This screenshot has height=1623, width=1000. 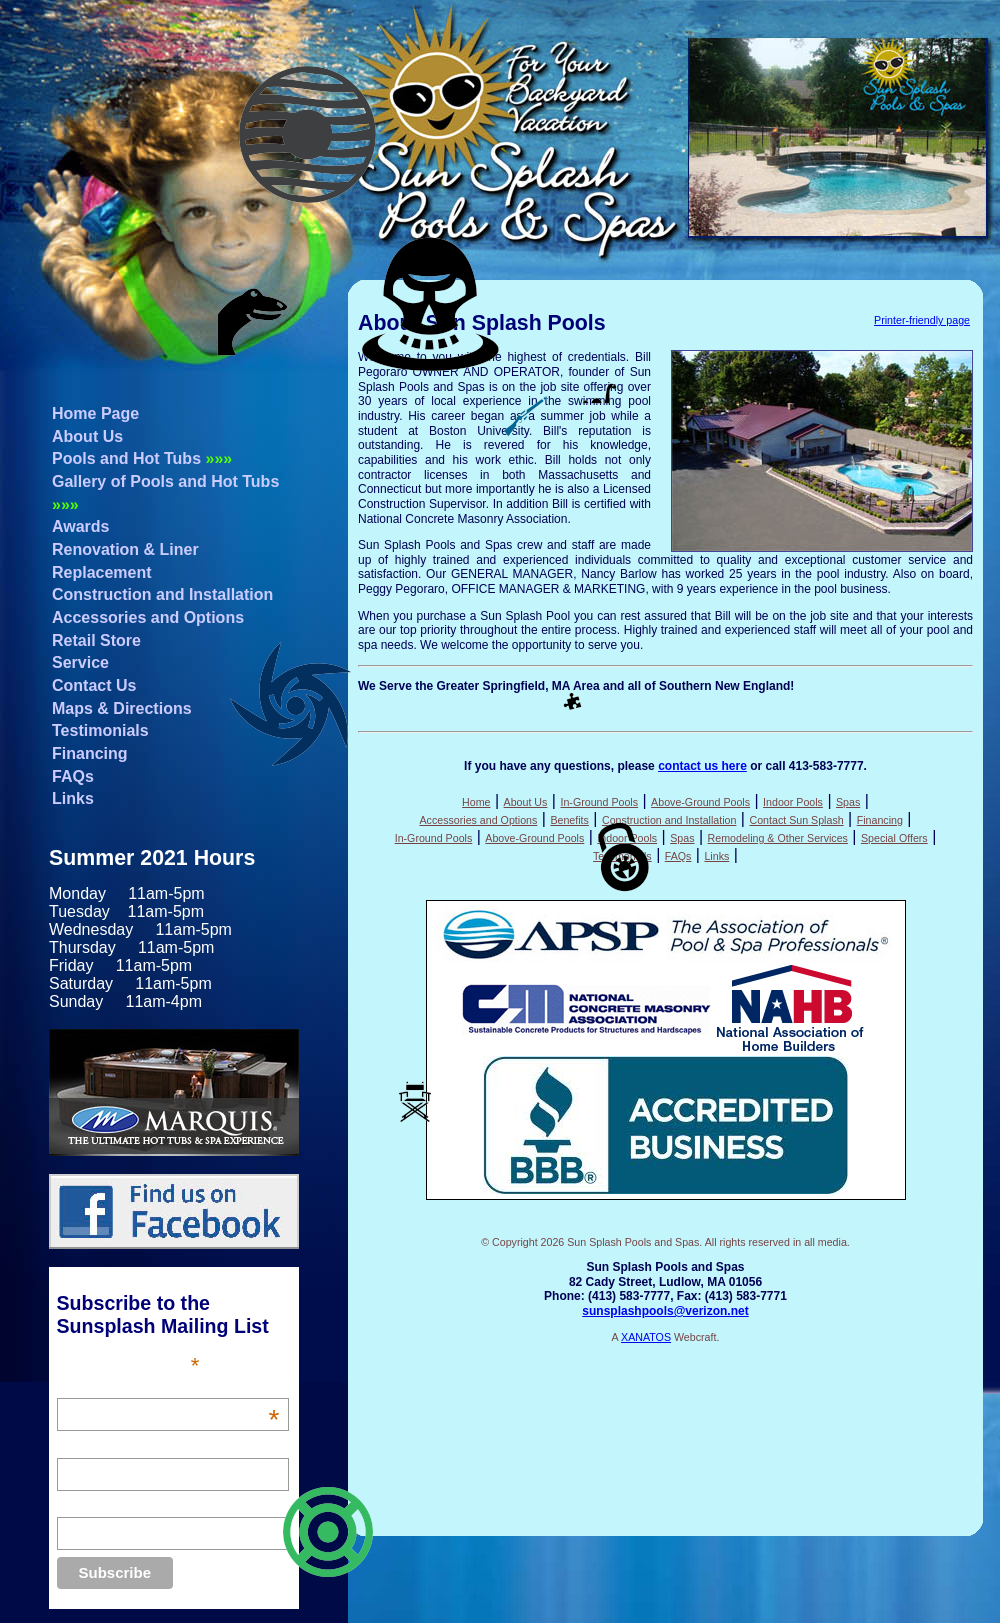 I want to click on select rifle weapon in game inventory, so click(x=525, y=416).